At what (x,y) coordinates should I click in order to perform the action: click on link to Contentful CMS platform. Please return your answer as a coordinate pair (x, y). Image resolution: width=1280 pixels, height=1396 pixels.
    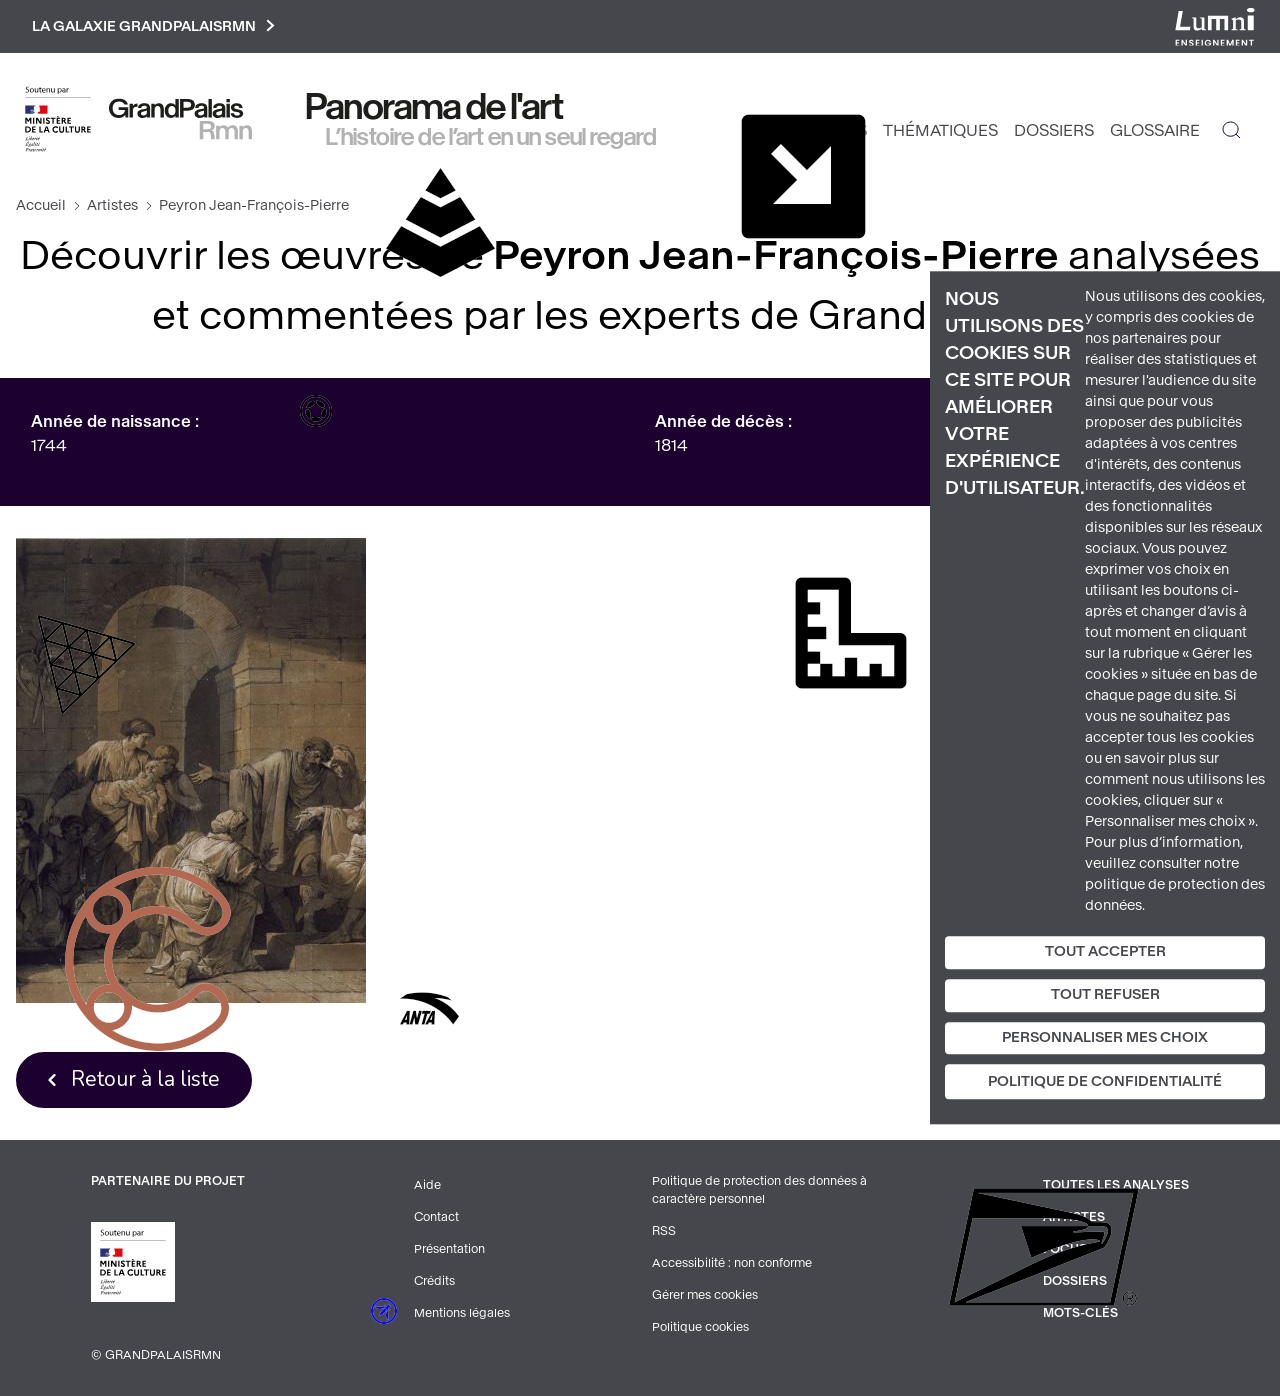
    Looking at the image, I should click on (148, 959).